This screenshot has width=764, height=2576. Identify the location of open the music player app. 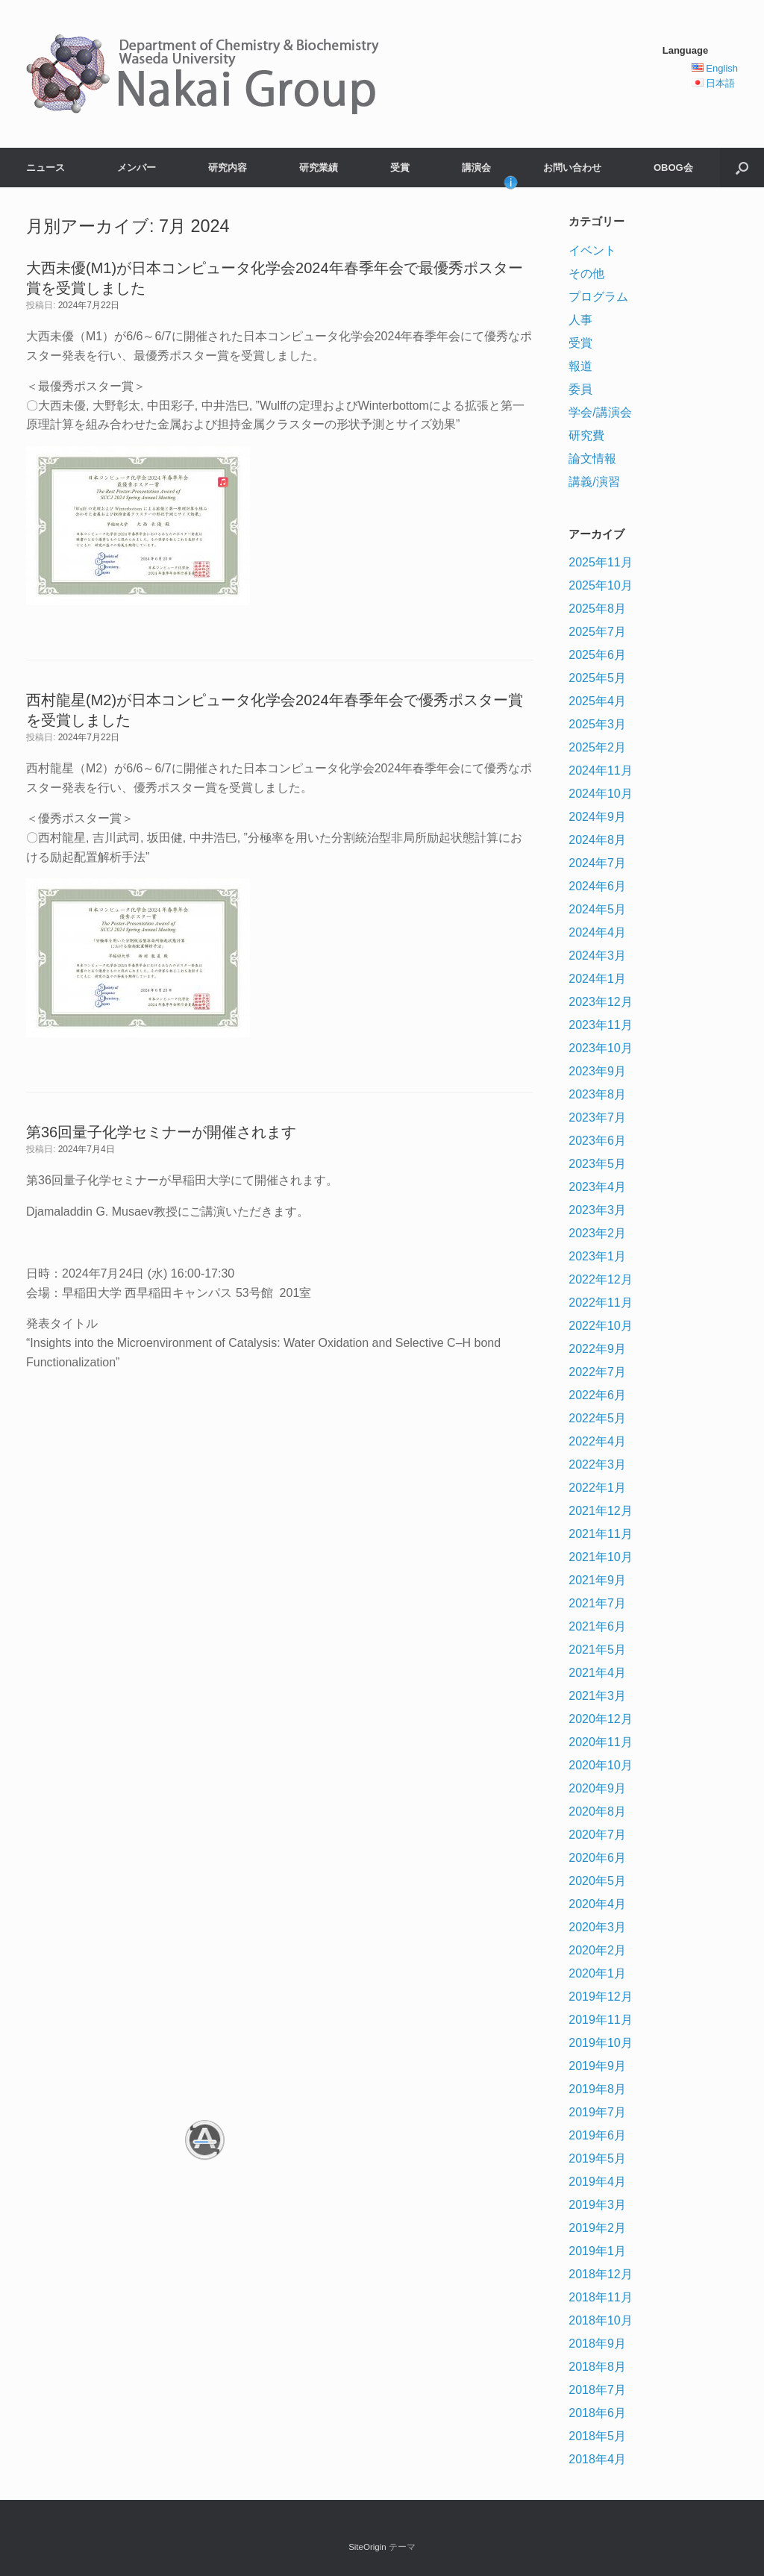
(223, 482).